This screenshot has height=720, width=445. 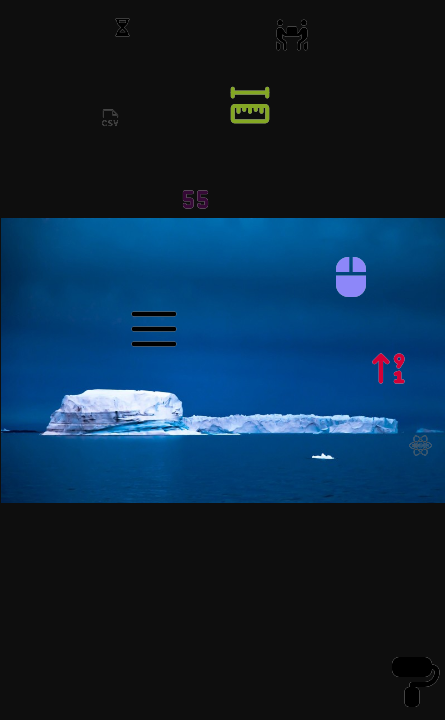 I want to click on mouse input device indicator, so click(x=351, y=277).